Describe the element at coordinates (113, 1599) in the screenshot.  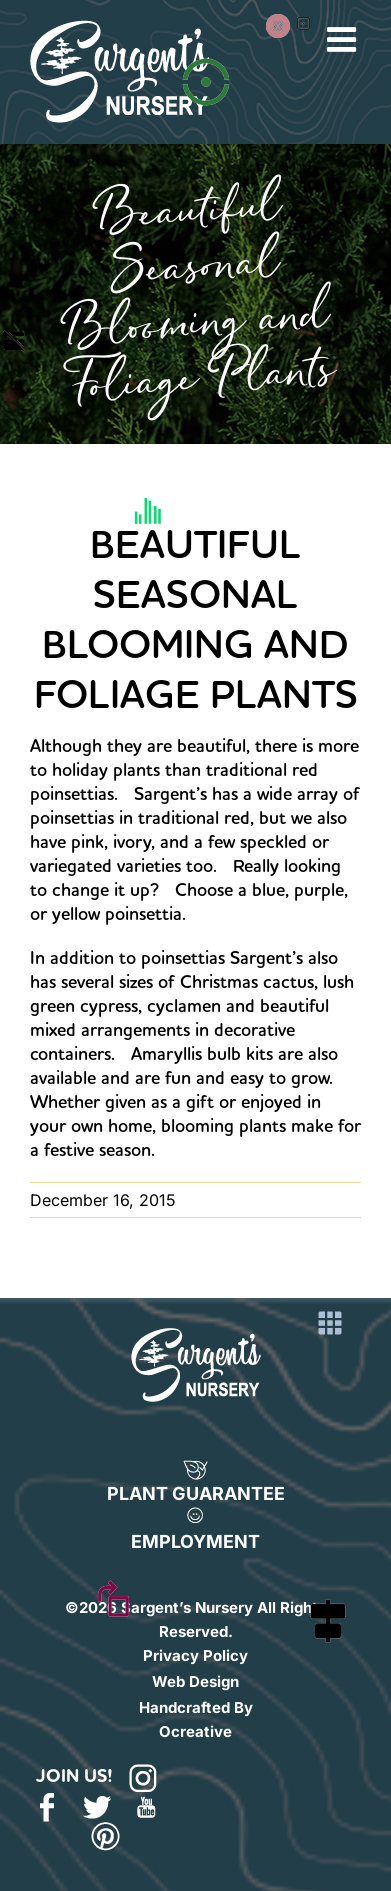
I see `rotate element clockwise` at that location.